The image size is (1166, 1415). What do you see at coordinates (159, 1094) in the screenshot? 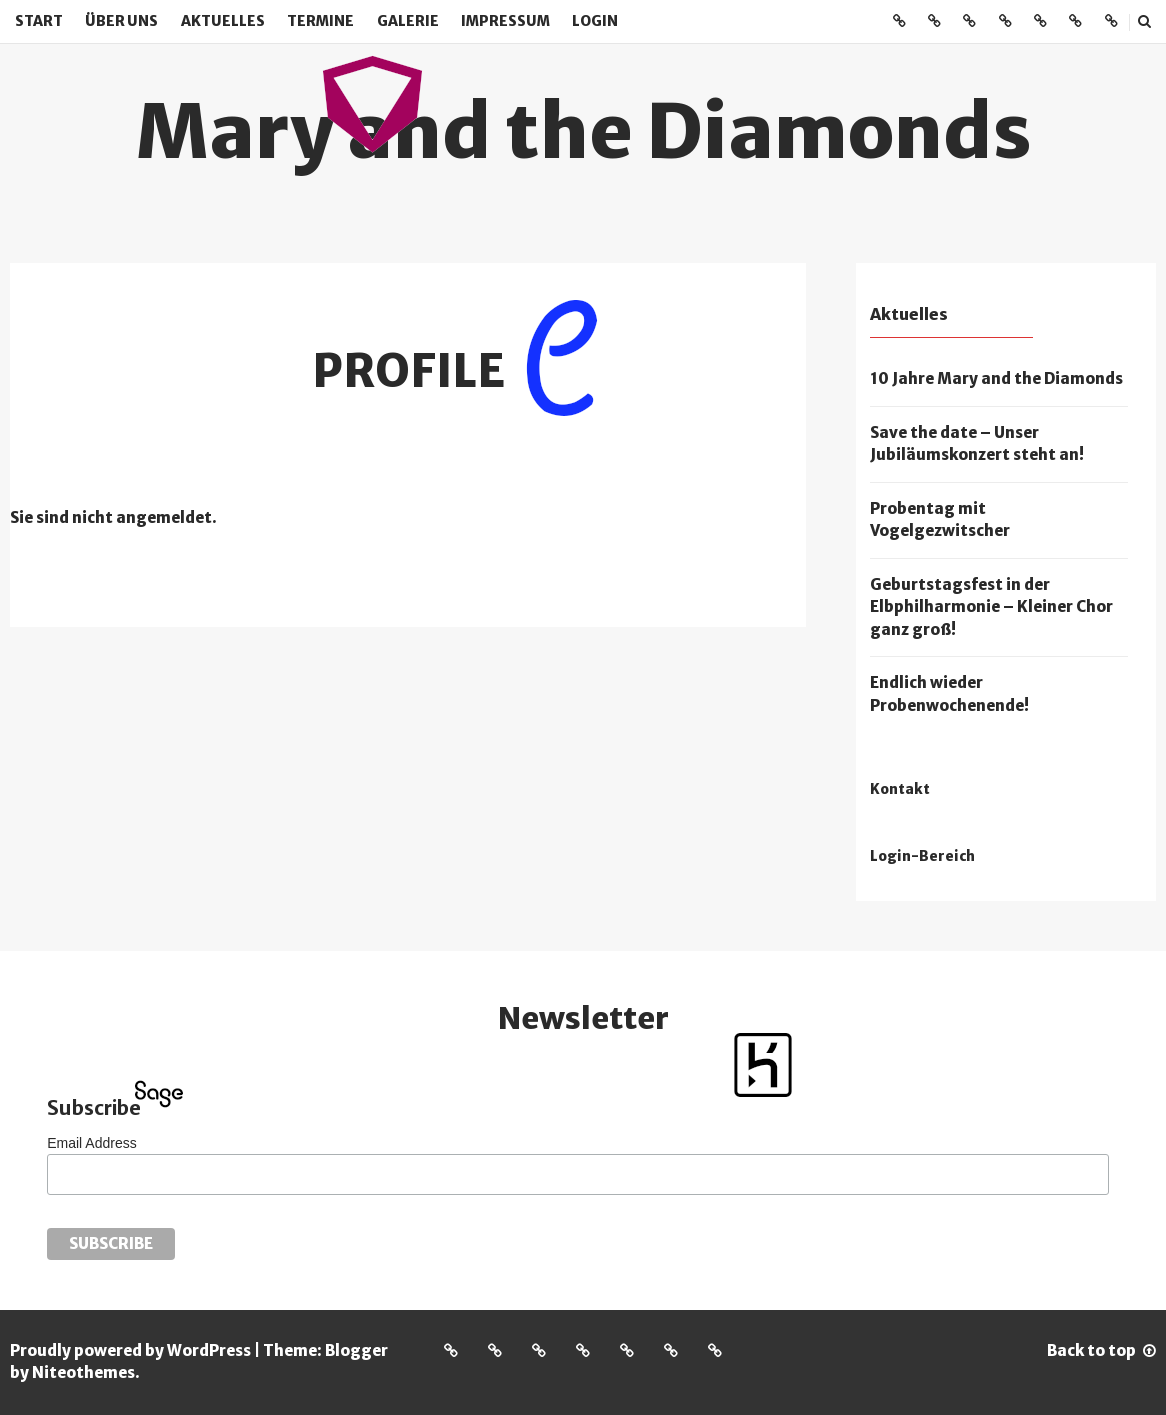
I see `sage software logo` at bounding box center [159, 1094].